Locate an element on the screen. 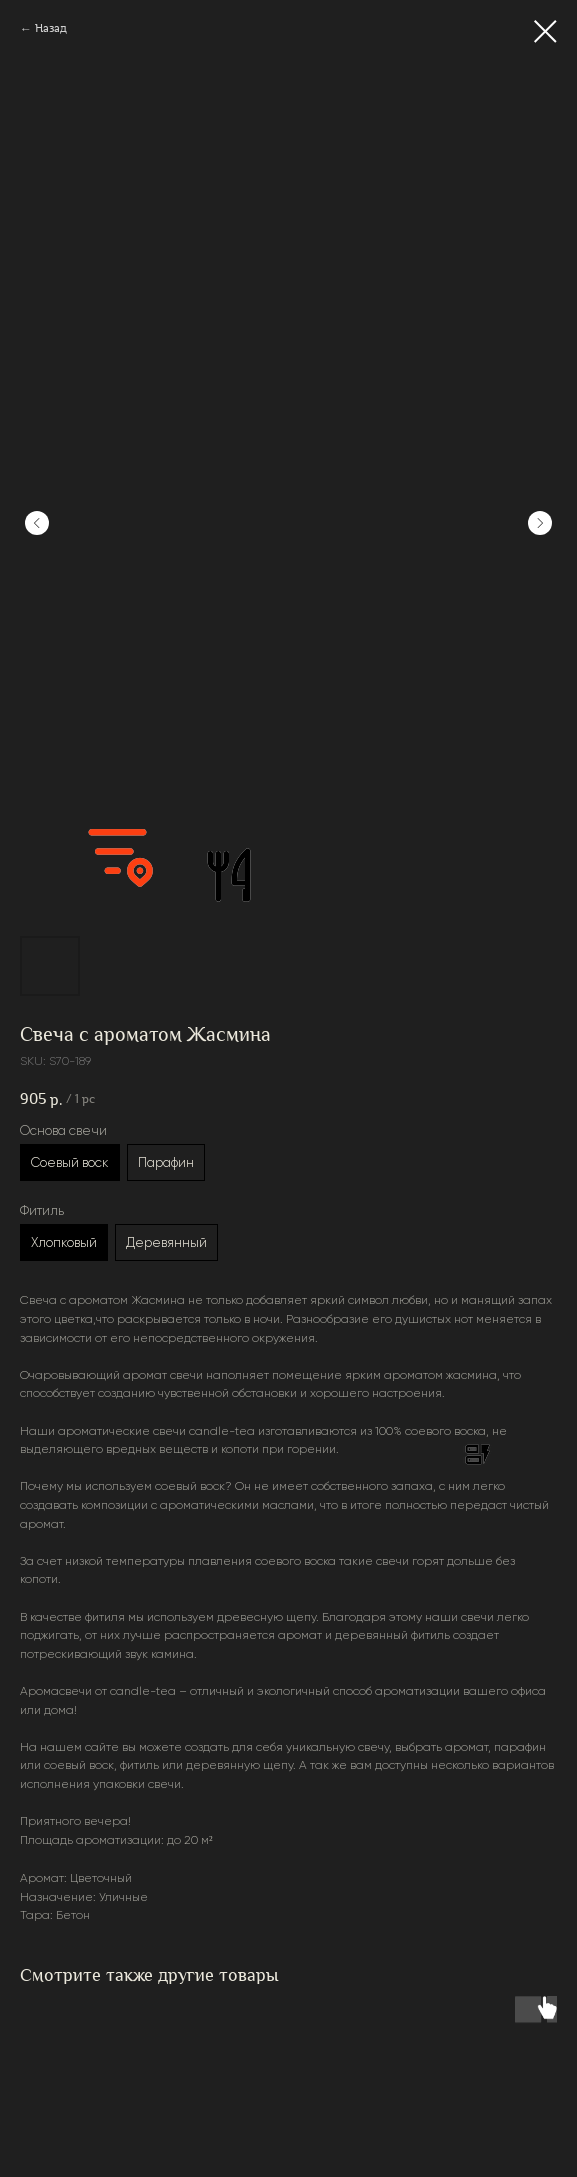  access dynamic form builder is located at coordinates (477, 1454).